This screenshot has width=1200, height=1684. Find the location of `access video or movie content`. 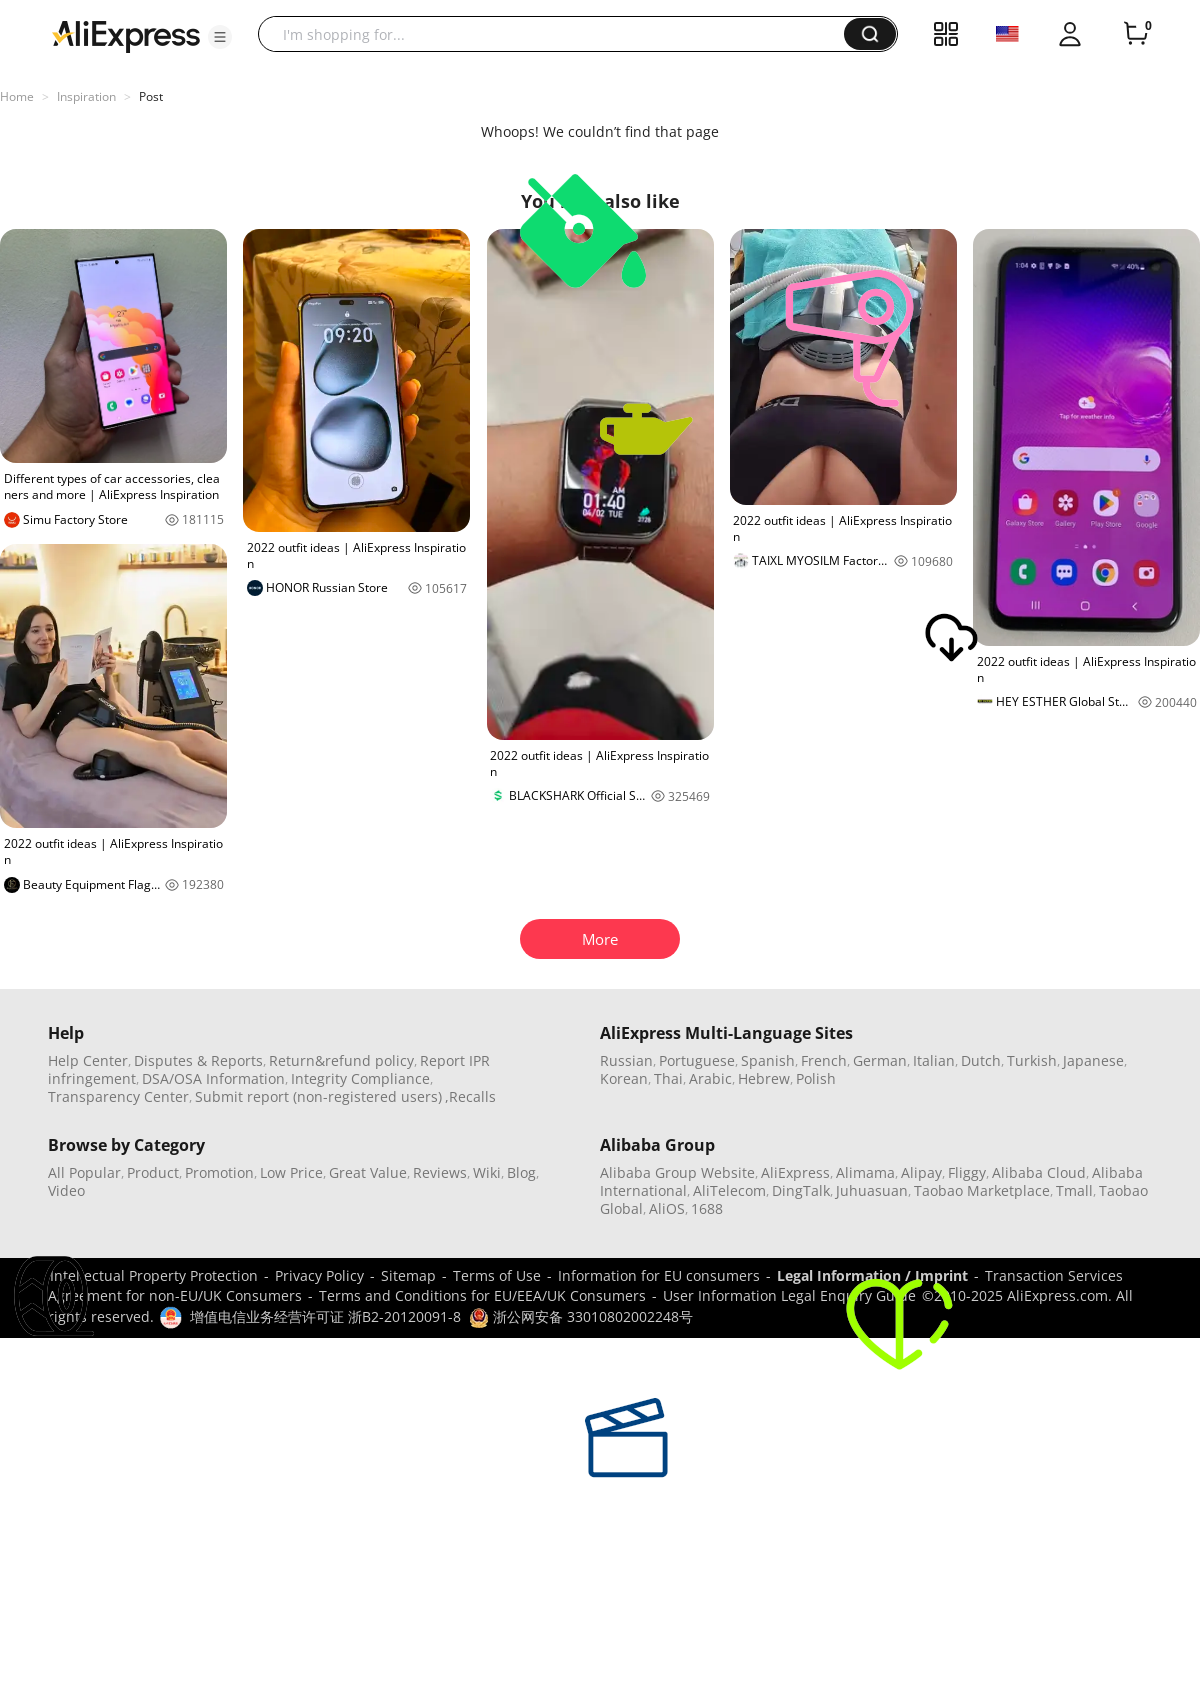

access video or movie content is located at coordinates (628, 1441).